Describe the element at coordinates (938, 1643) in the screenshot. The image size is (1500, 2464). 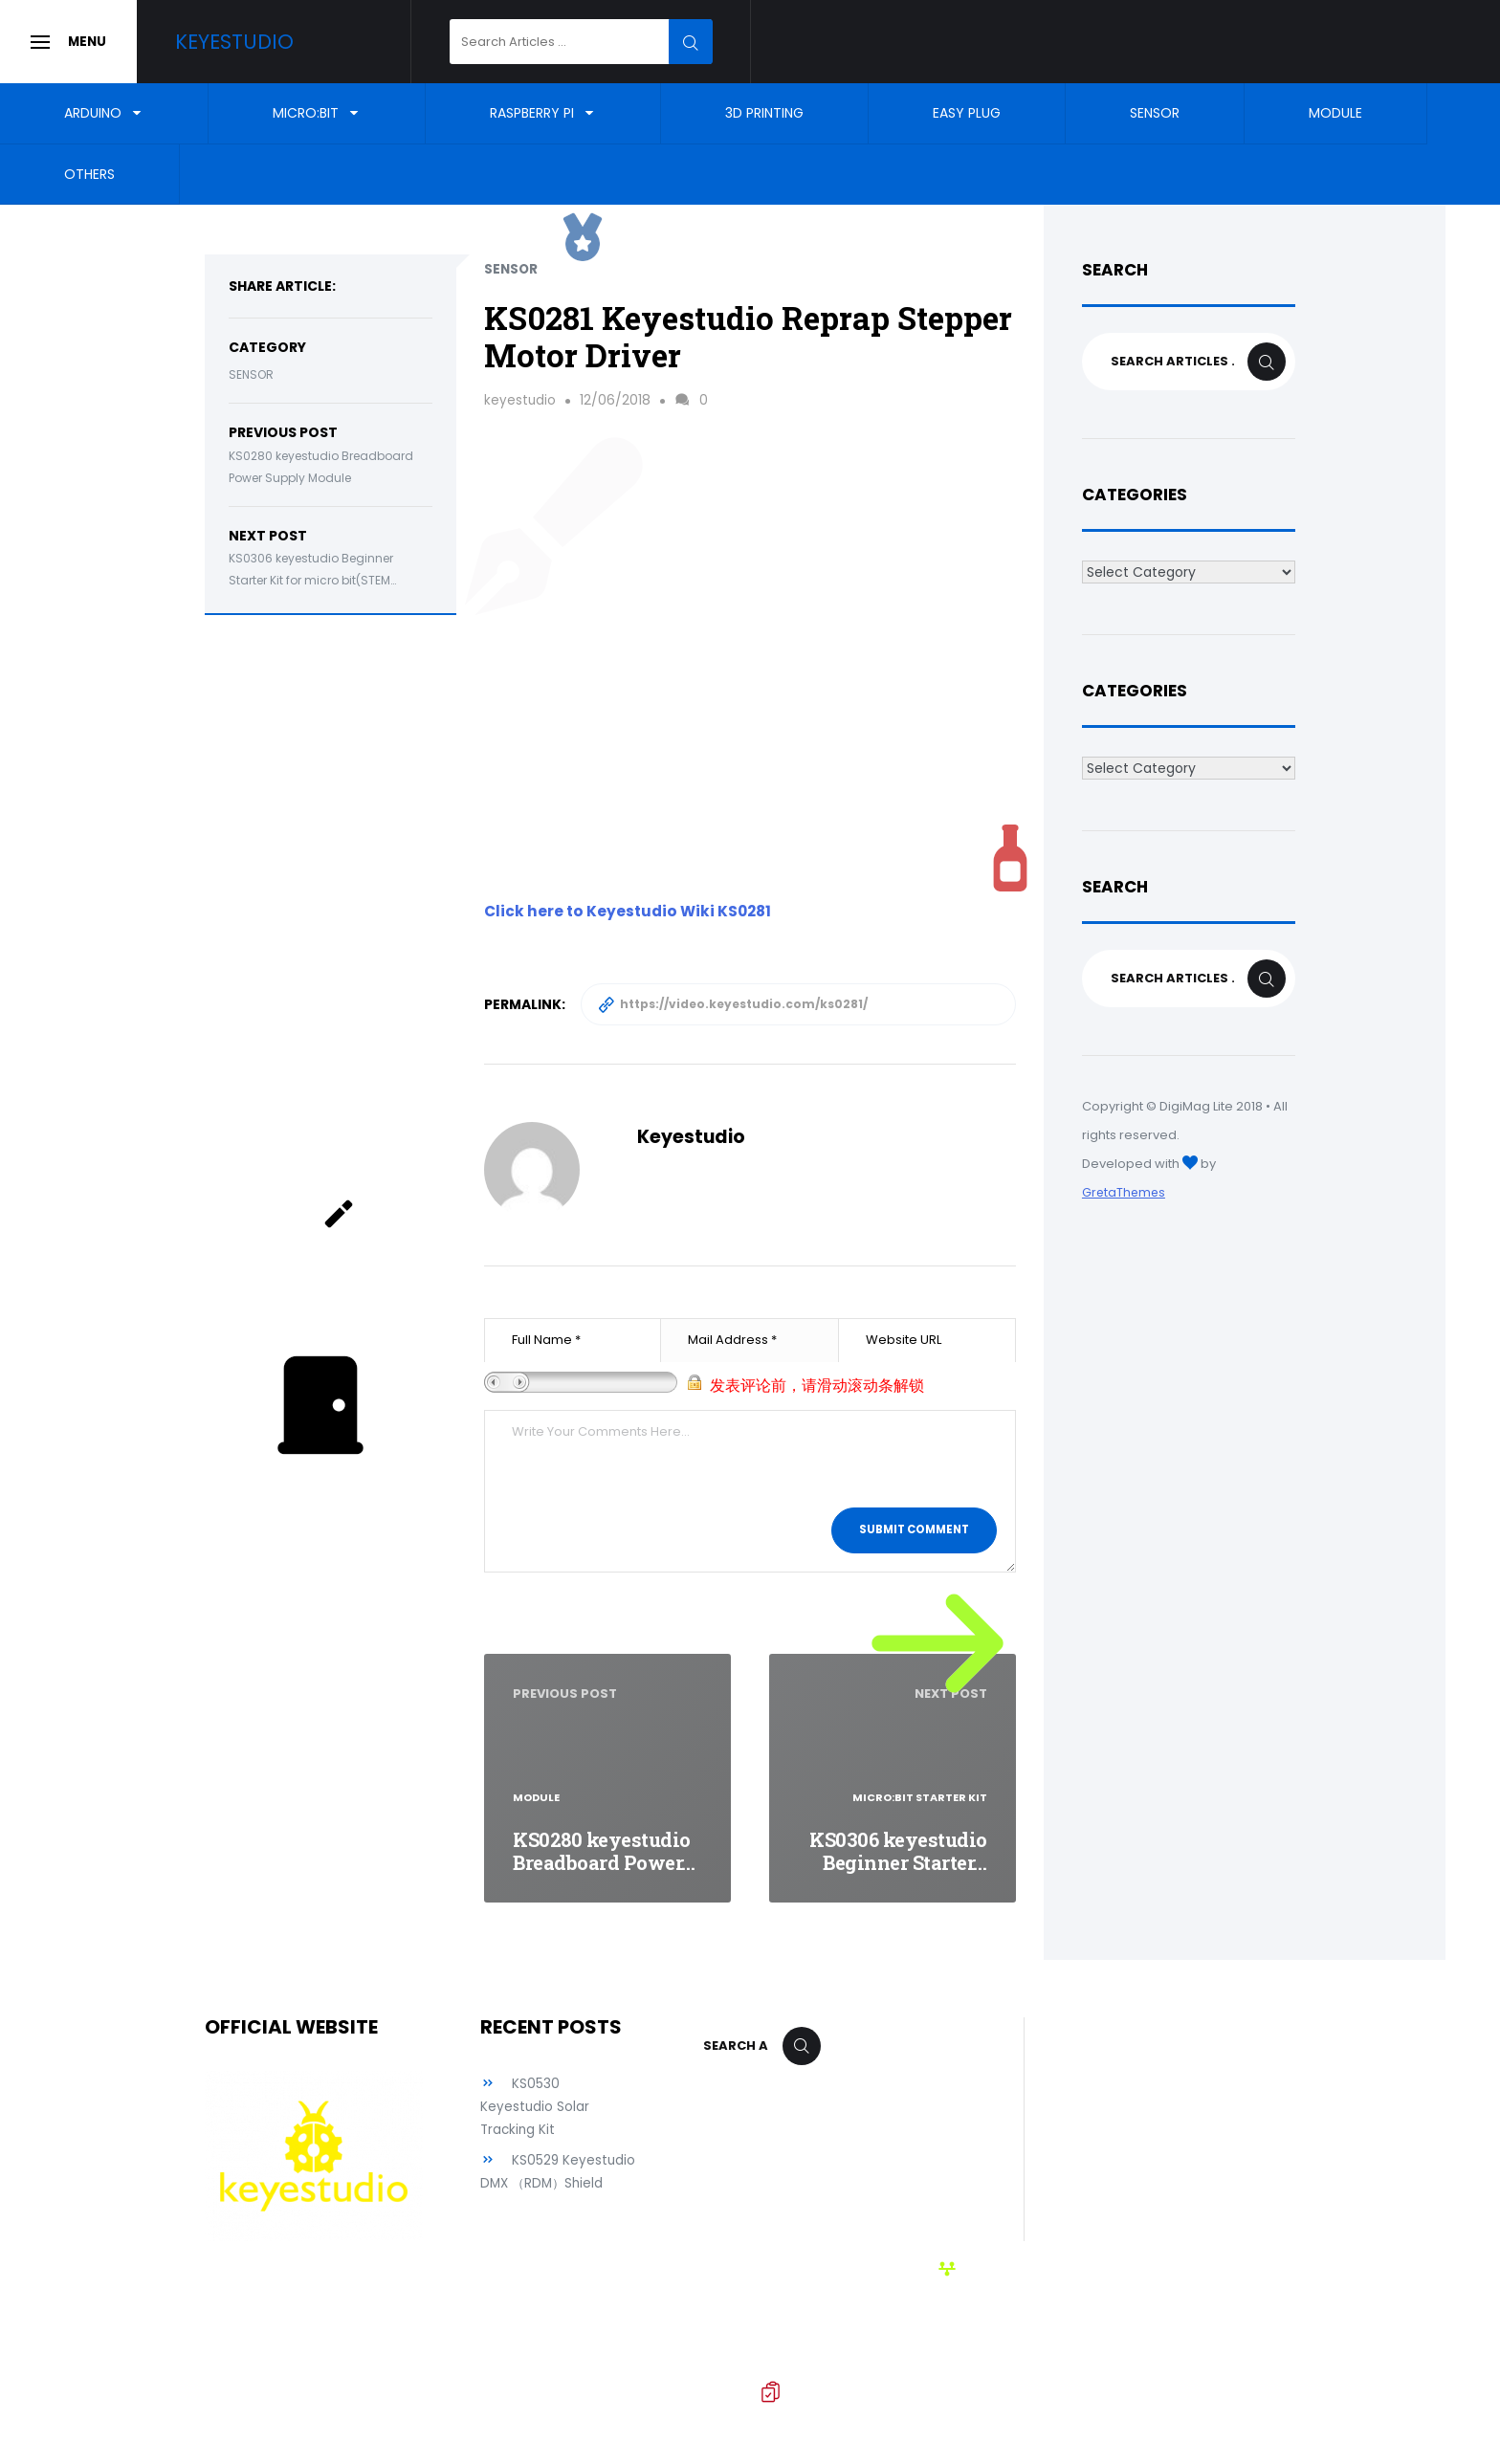
I see `proceed to the next step` at that location.